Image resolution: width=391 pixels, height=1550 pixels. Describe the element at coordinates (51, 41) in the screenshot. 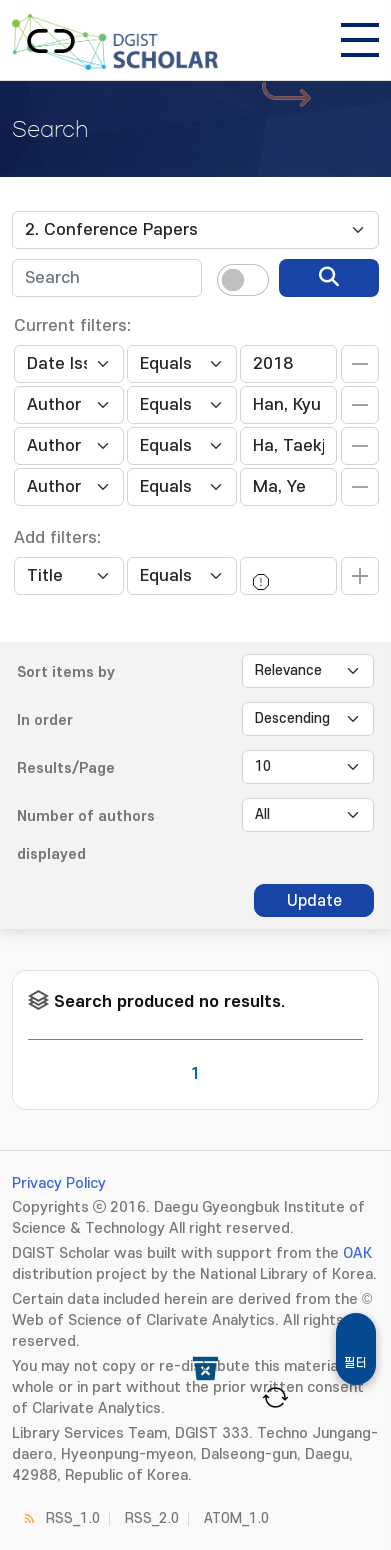

I see `disconnect or remove a linked account` at that location.